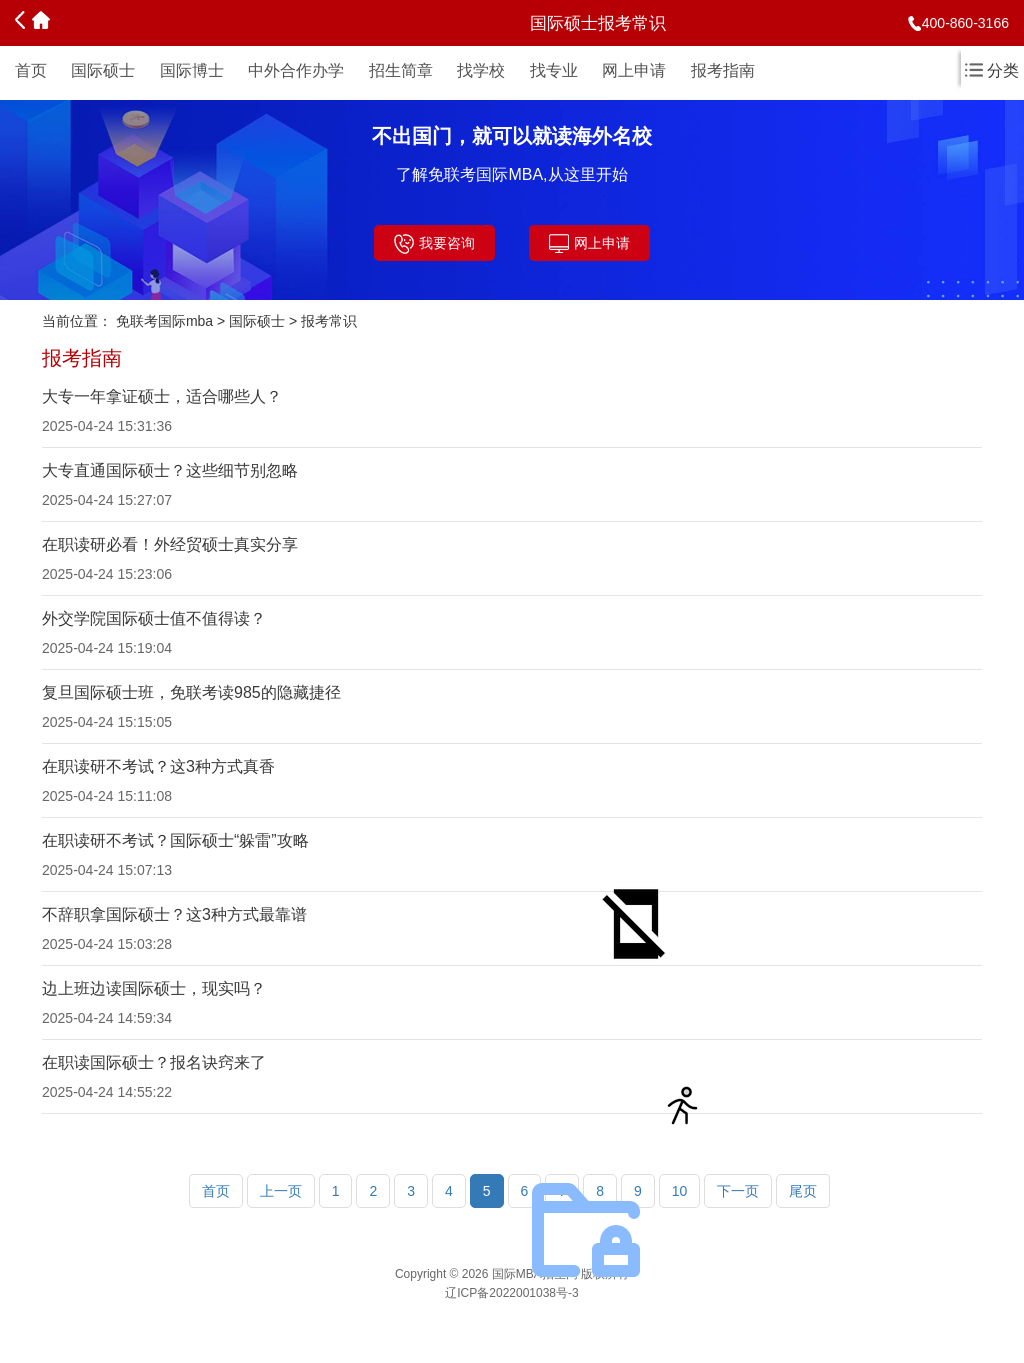  I want to click on access a password-protected folder, so click(586, 1231).